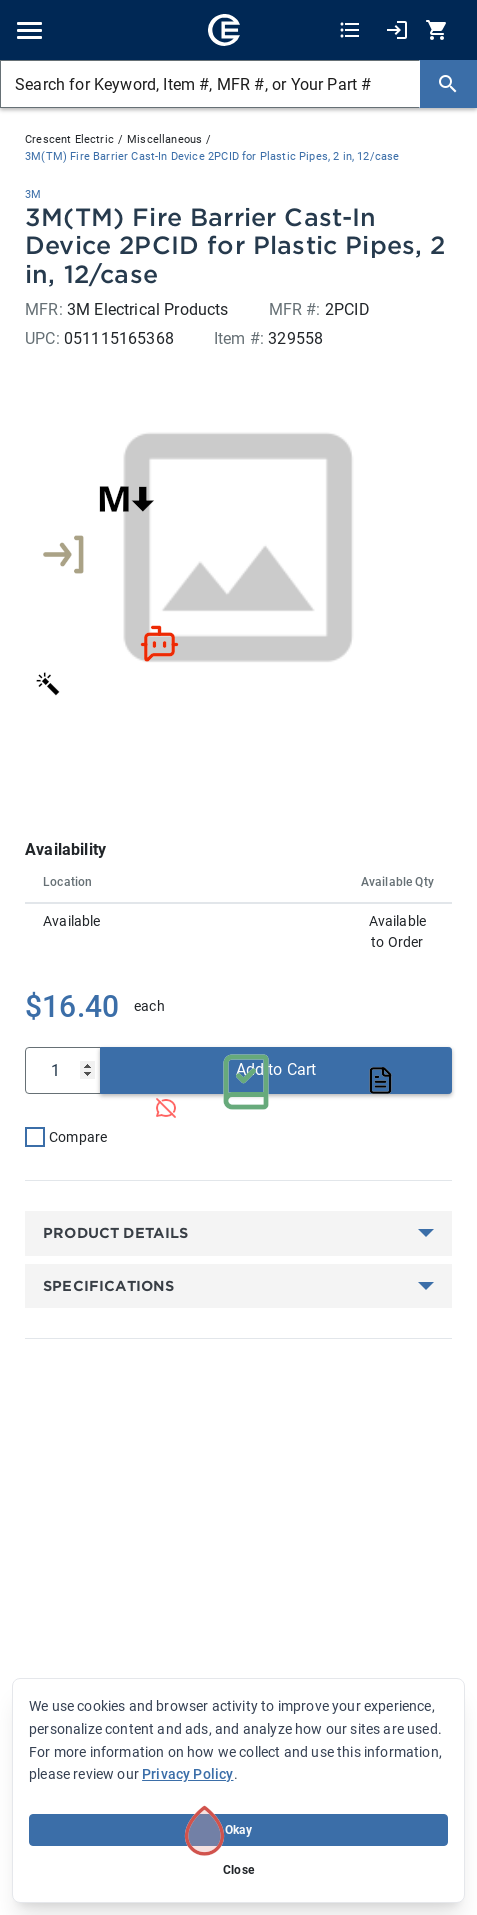 The width and height of the screenshot is (477, 1915). What do you see at coordinates (64, 554) in the screenshot?
I see `log in to your account` at bounding box center [64, 554].